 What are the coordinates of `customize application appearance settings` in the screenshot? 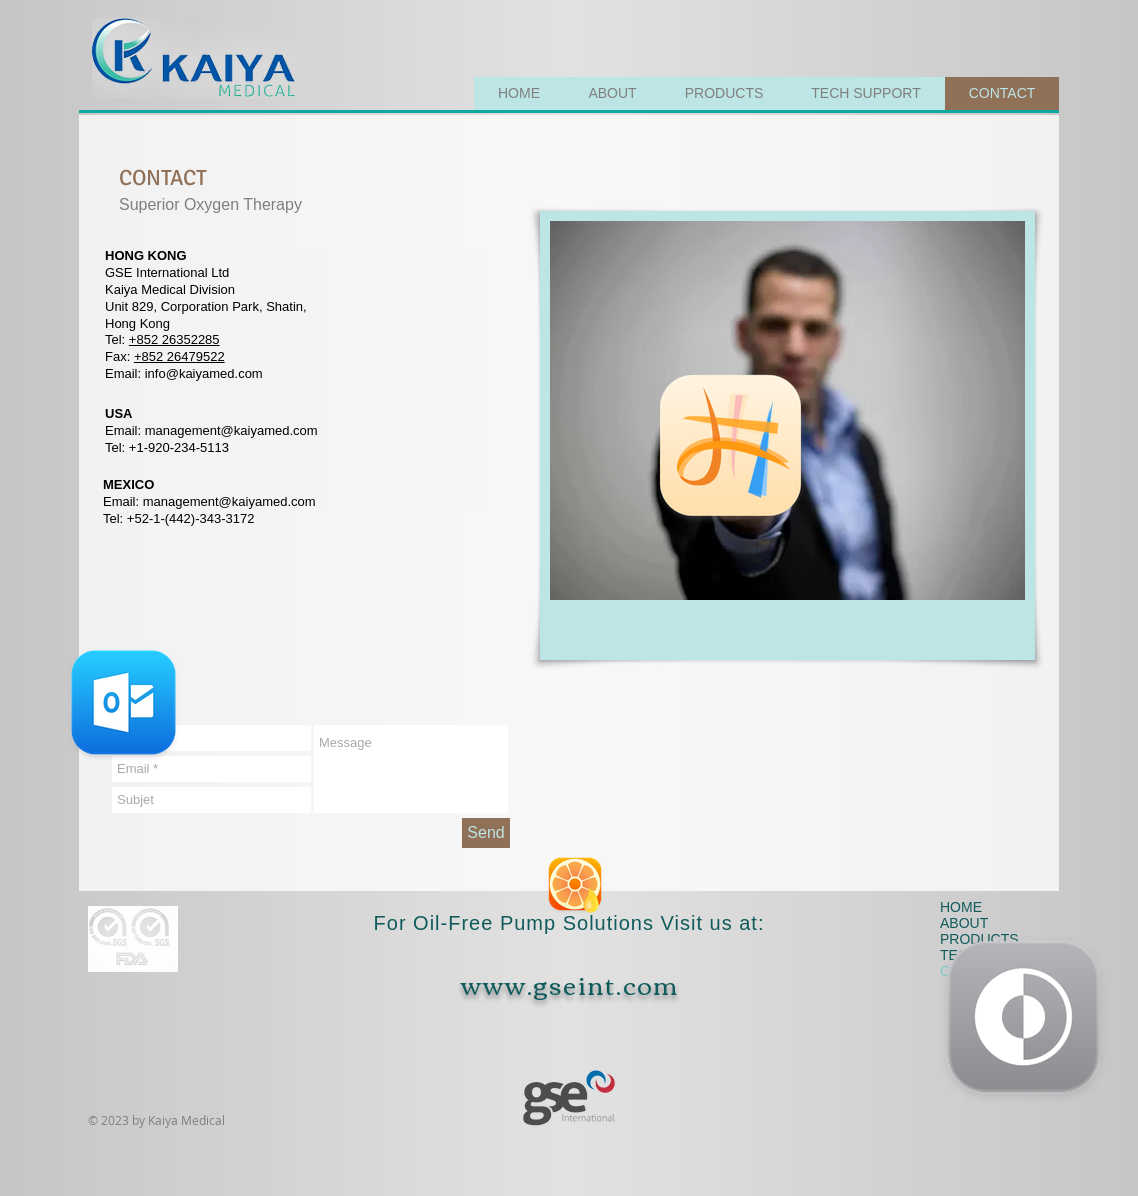 It's located at (1023, 1019).